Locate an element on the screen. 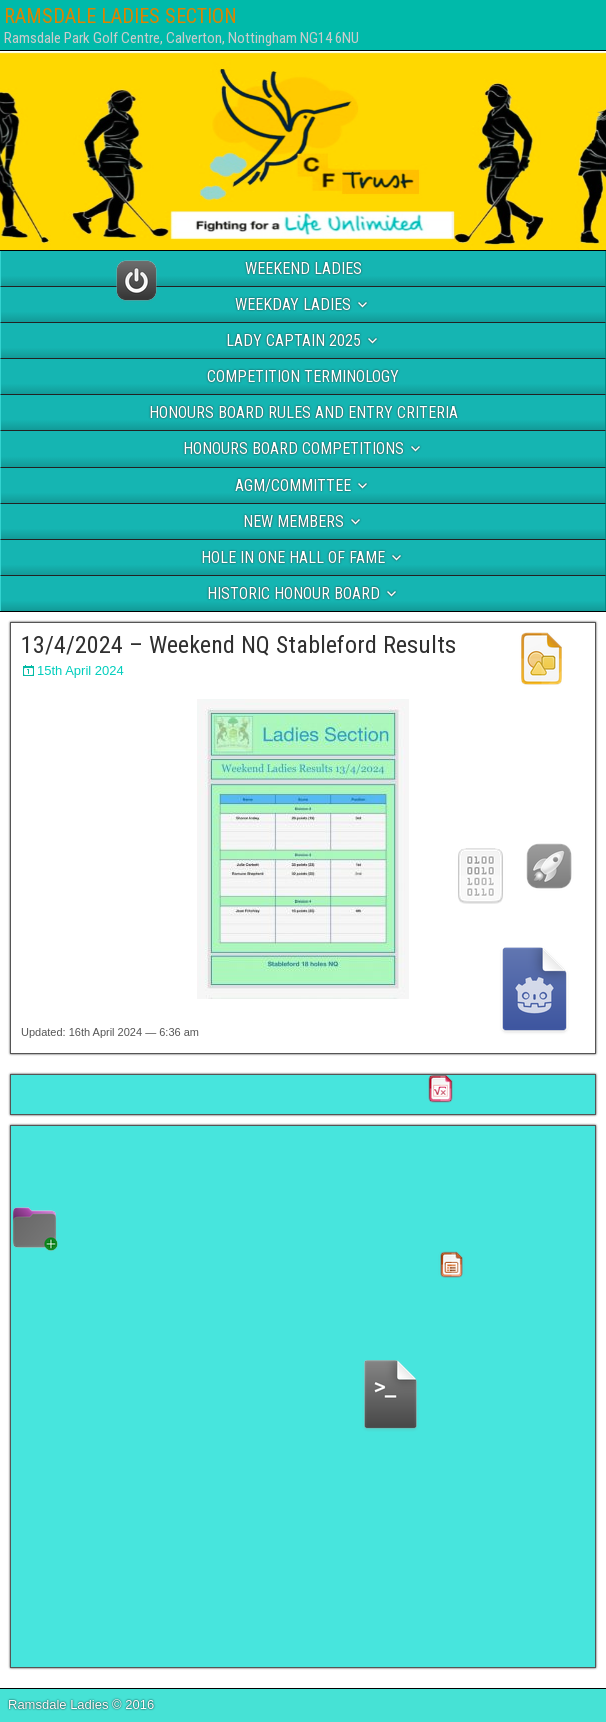  libreoffice impress presentation template file is located at coordinates (451, 1264).